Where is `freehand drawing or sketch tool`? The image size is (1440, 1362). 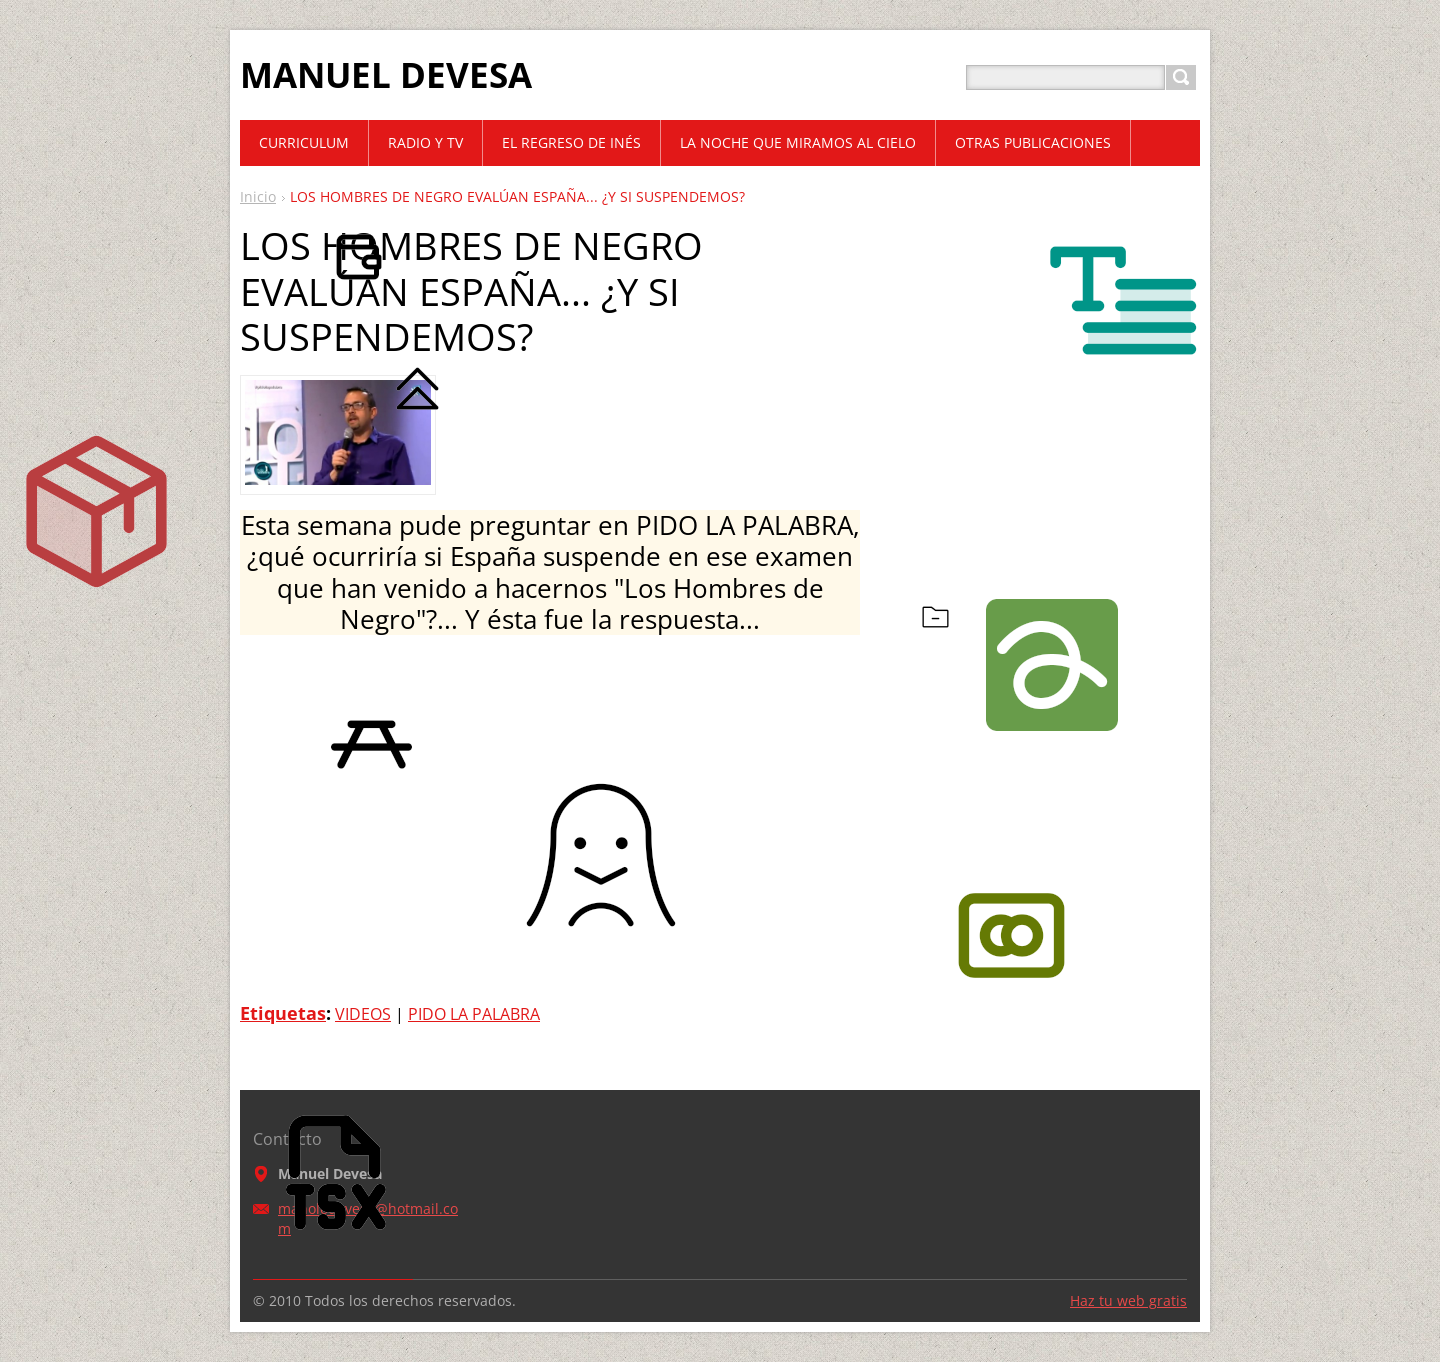
freehand drawing or sketch tool is located at coordinates (1052, 665).